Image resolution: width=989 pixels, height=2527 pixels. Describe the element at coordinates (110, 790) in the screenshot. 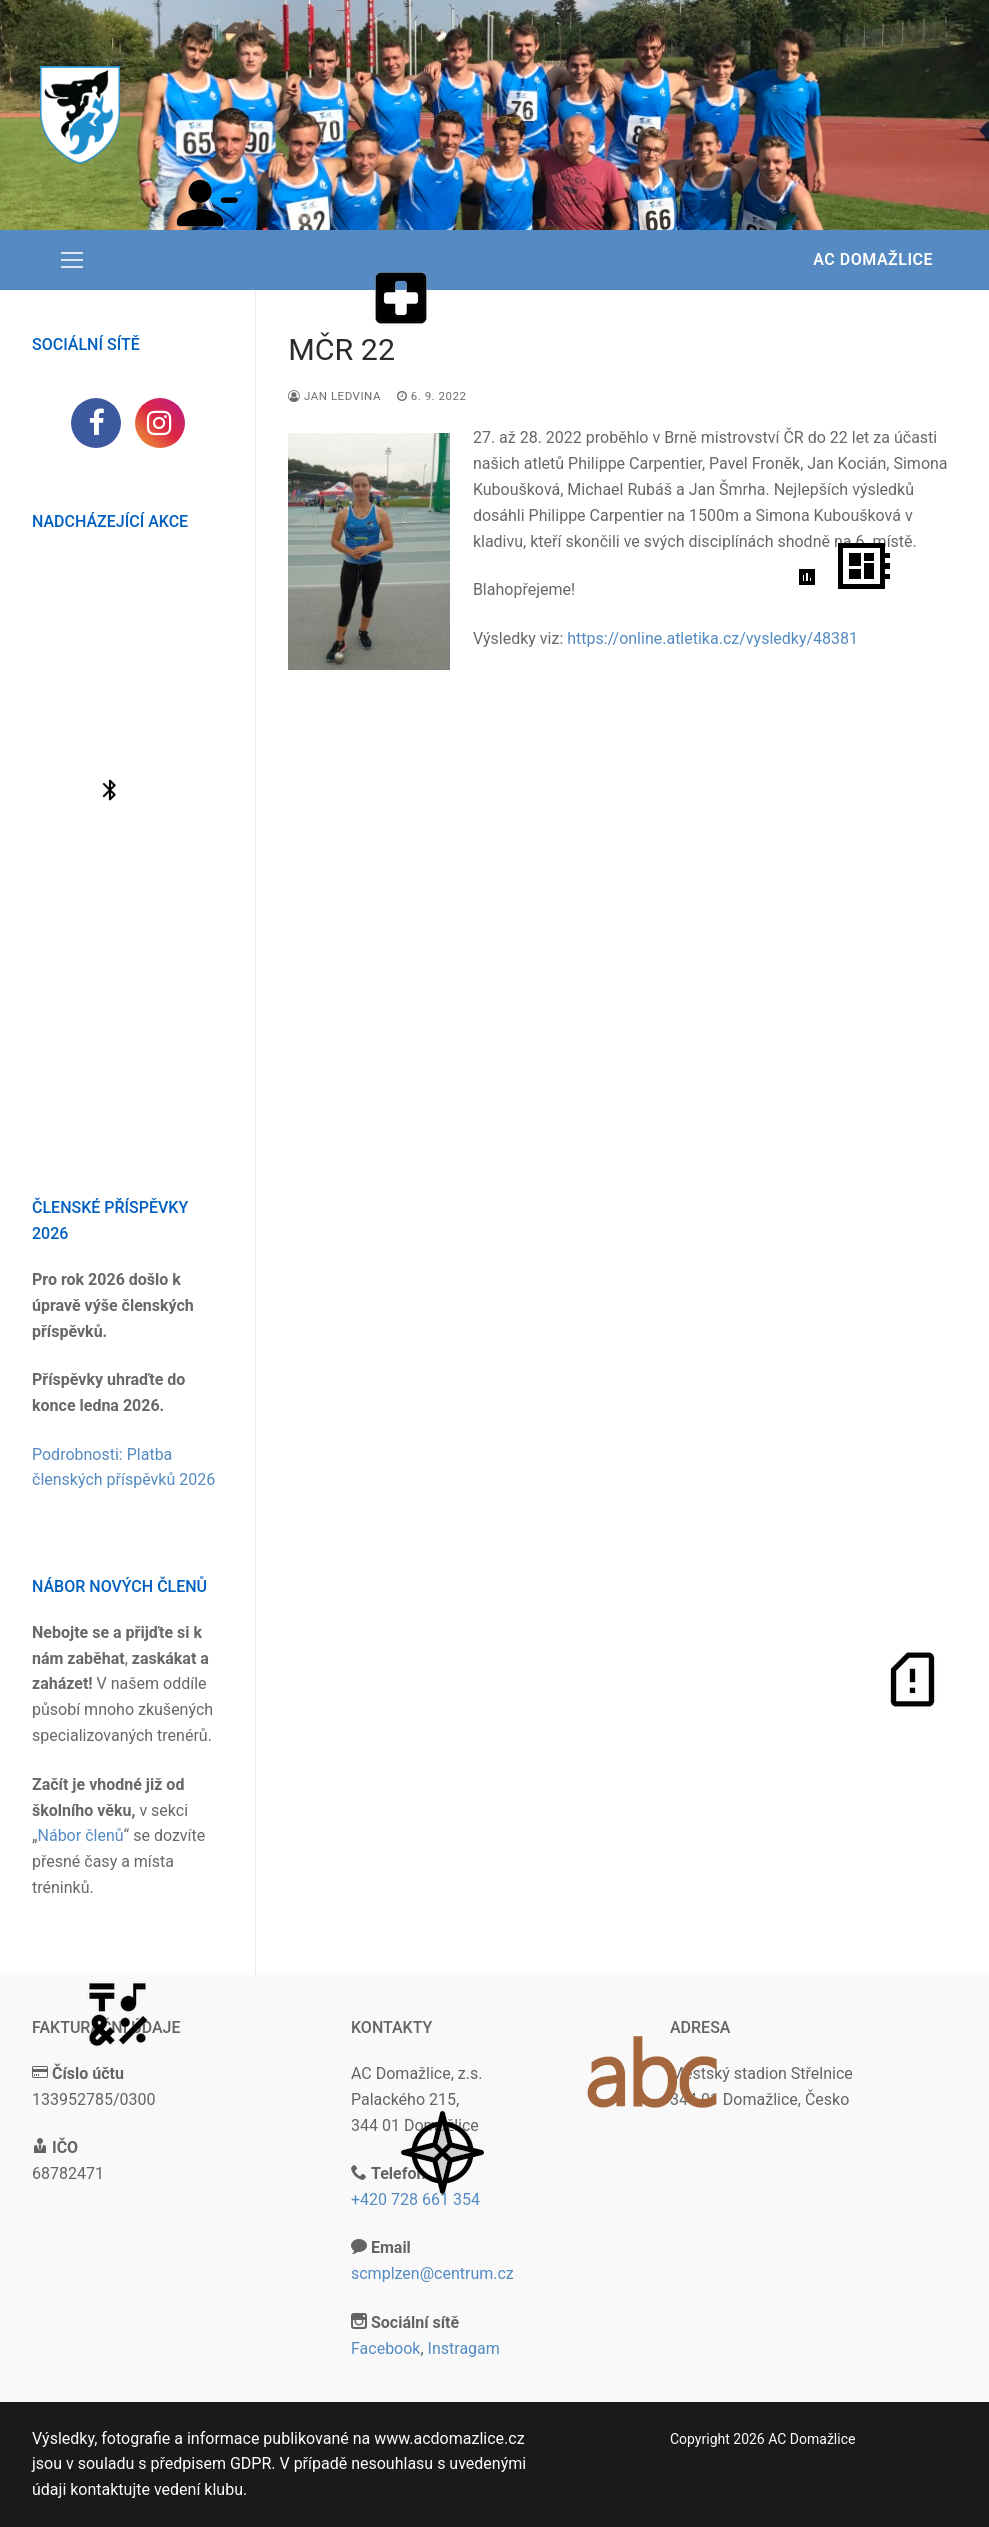

I see `toggle bluetooth connectivity` at that location.